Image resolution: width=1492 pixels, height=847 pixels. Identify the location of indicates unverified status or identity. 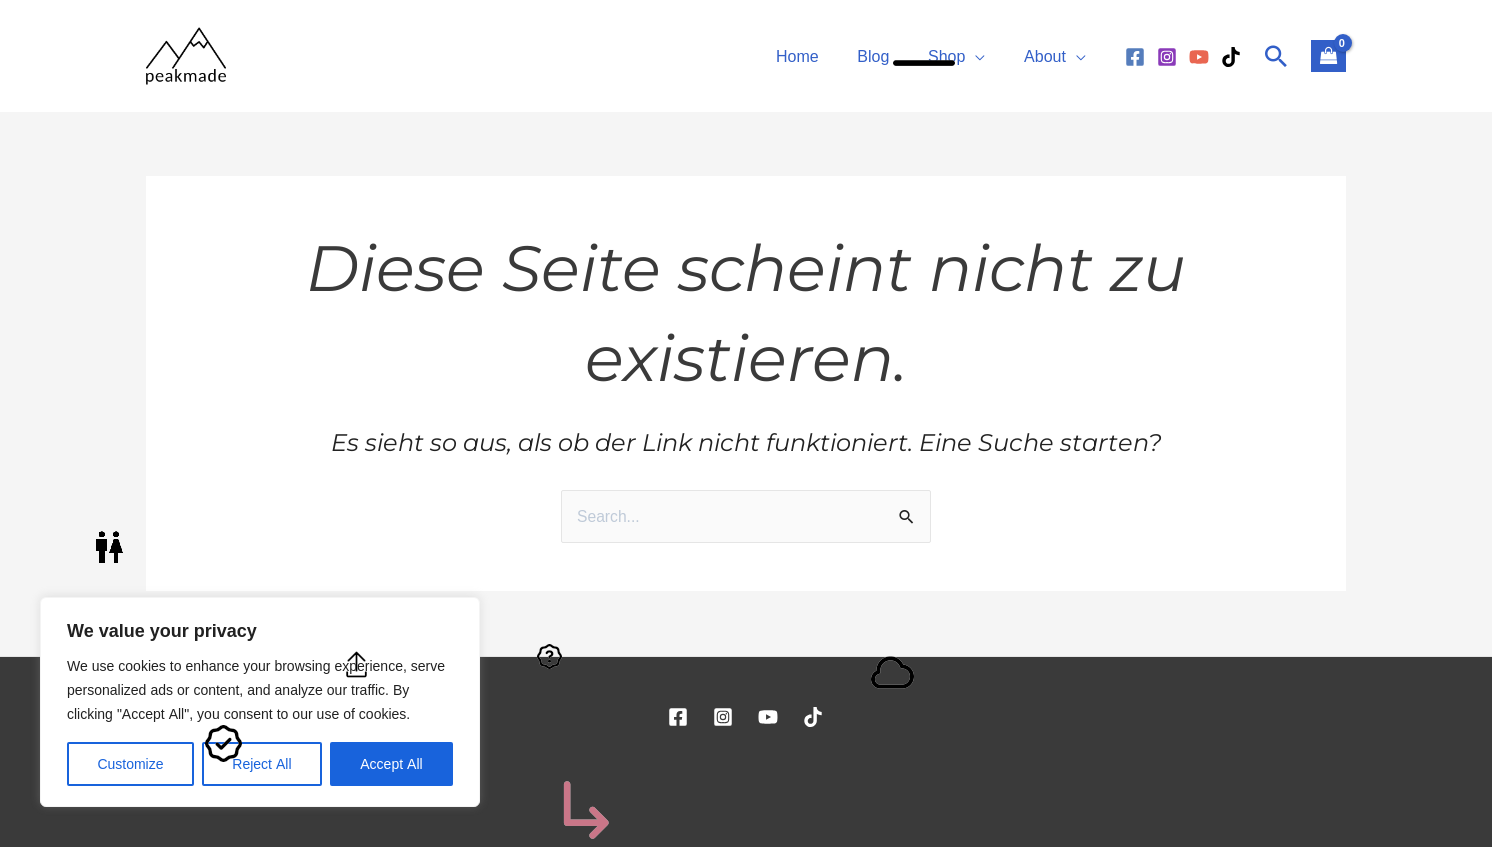
(549, 656).